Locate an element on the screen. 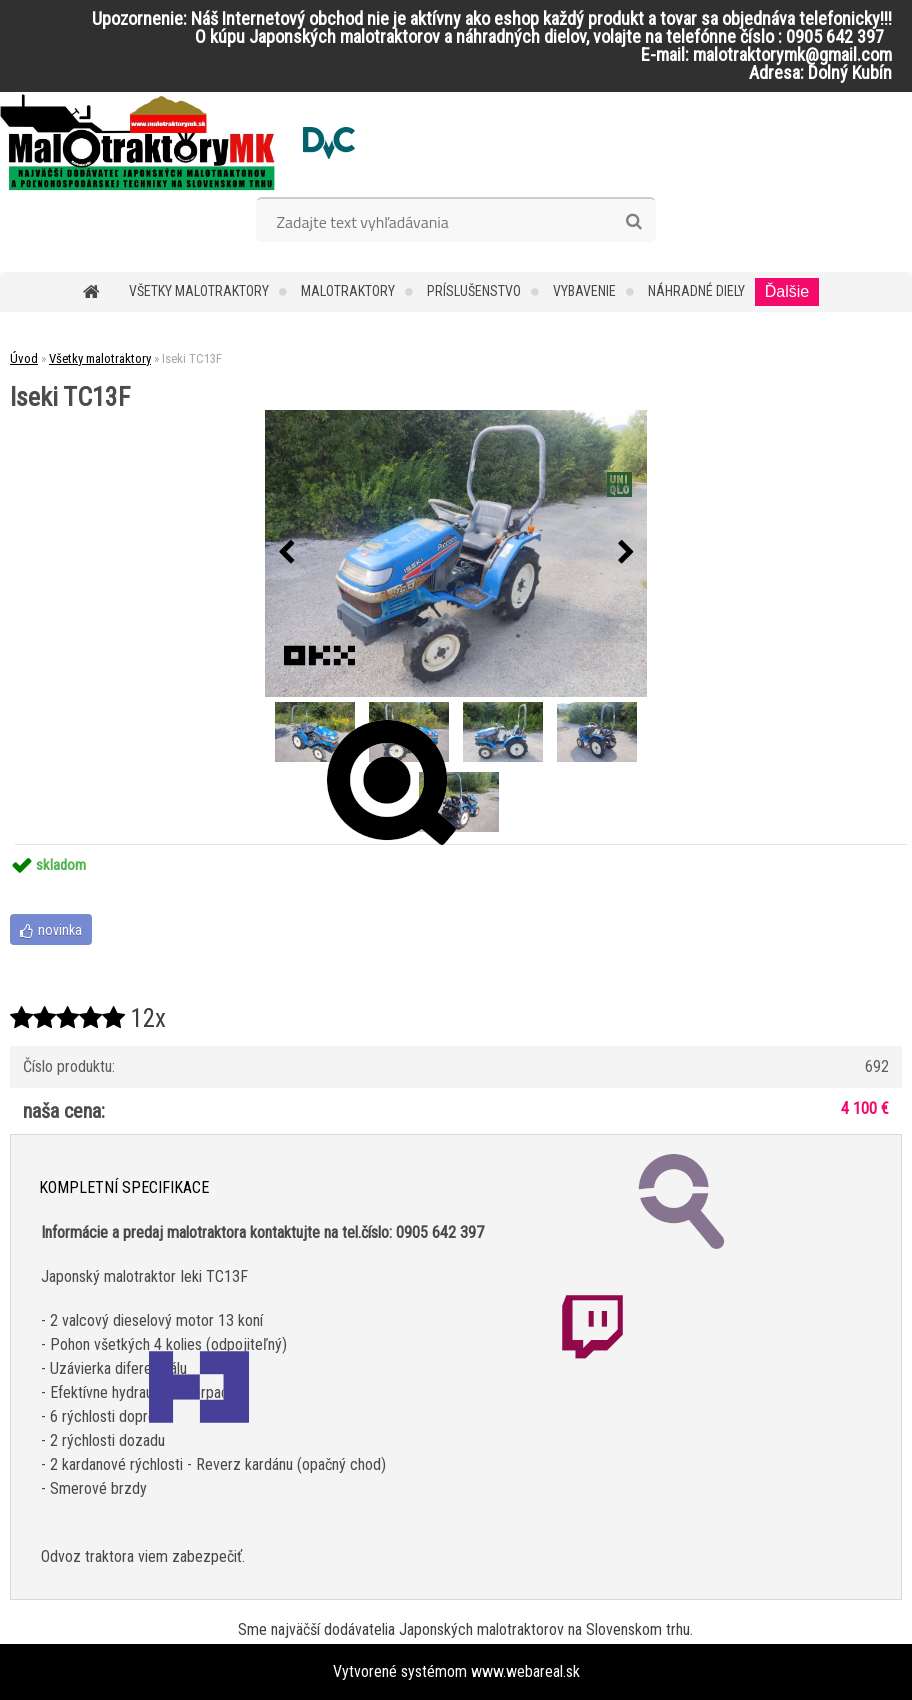  open Qlik analytics application is located at coordinates (391, 782).